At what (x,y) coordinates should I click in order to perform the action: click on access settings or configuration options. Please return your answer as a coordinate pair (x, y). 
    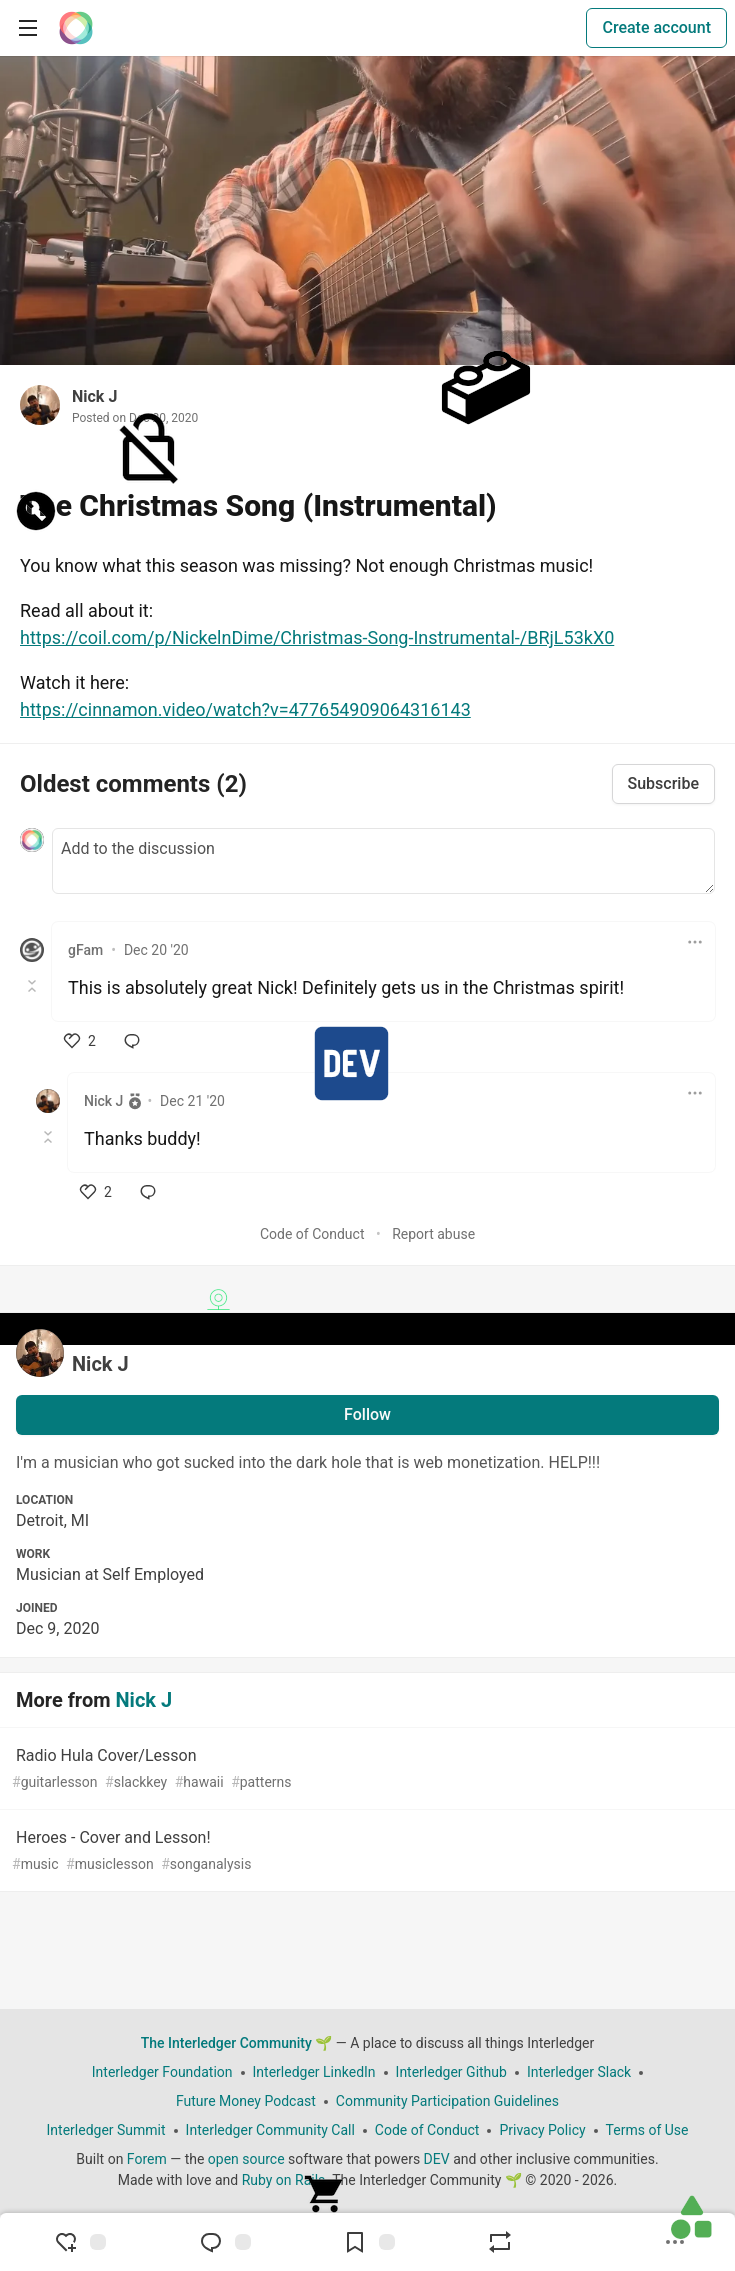
    Looking at the image, I should click on (36, 511).